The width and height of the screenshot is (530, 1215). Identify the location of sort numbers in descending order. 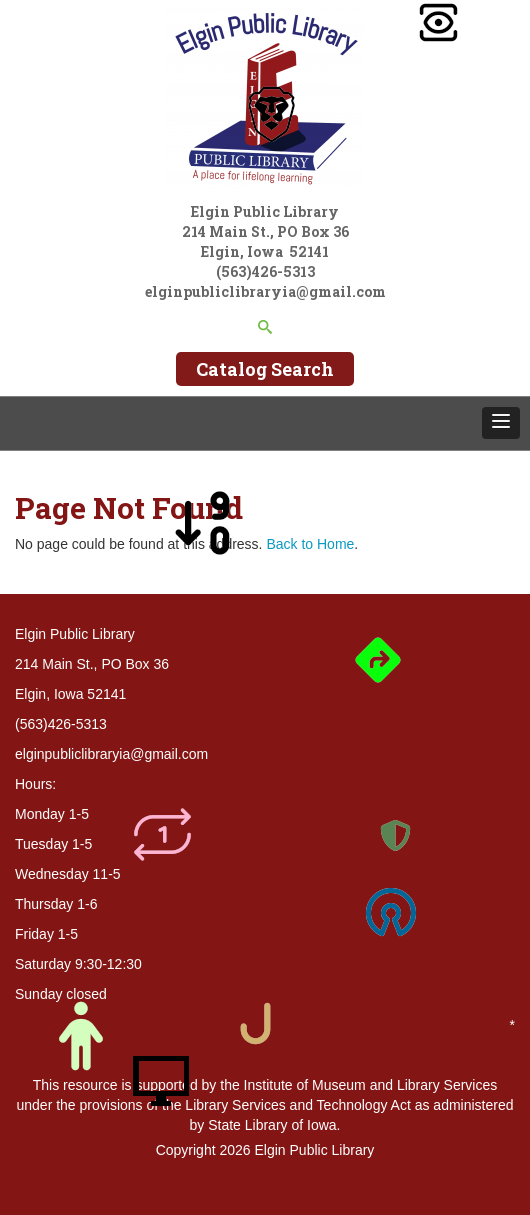
(204, 523).